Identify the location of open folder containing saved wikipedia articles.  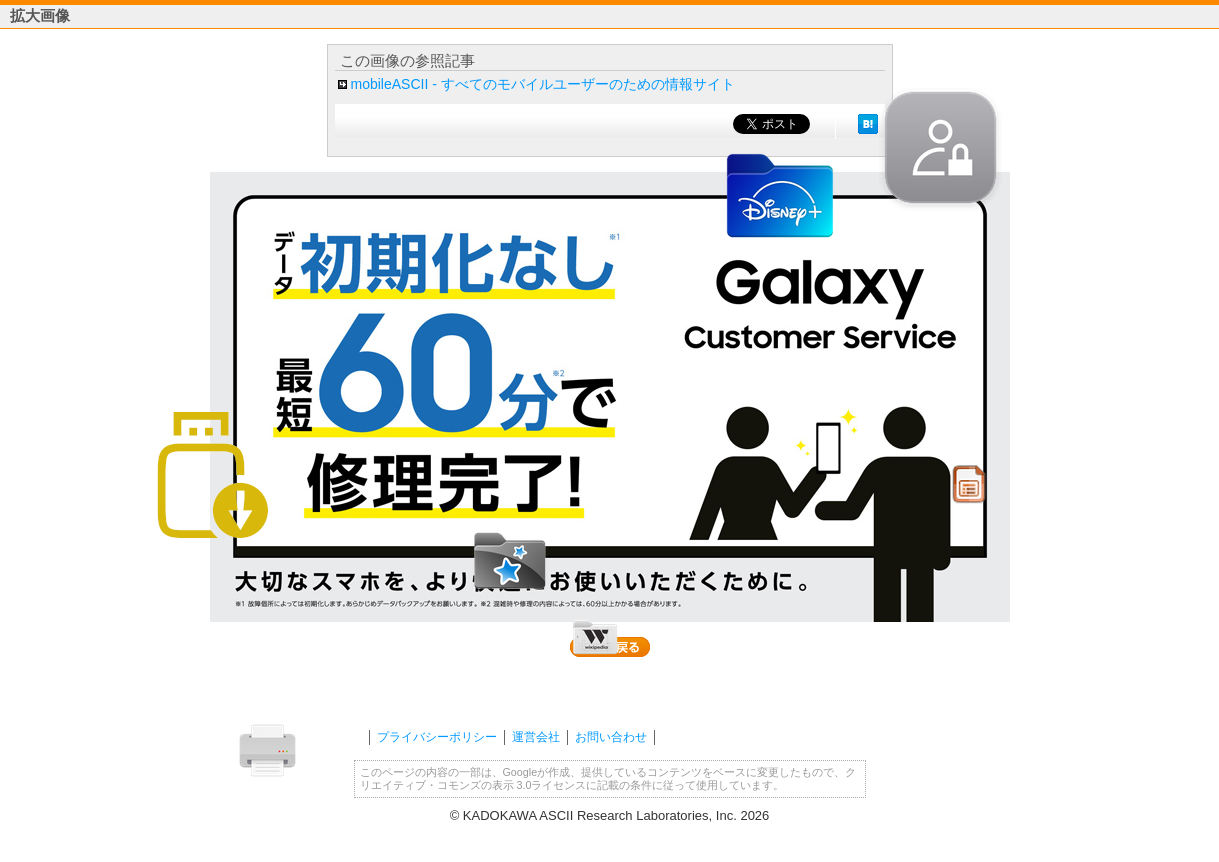
(595, 638).